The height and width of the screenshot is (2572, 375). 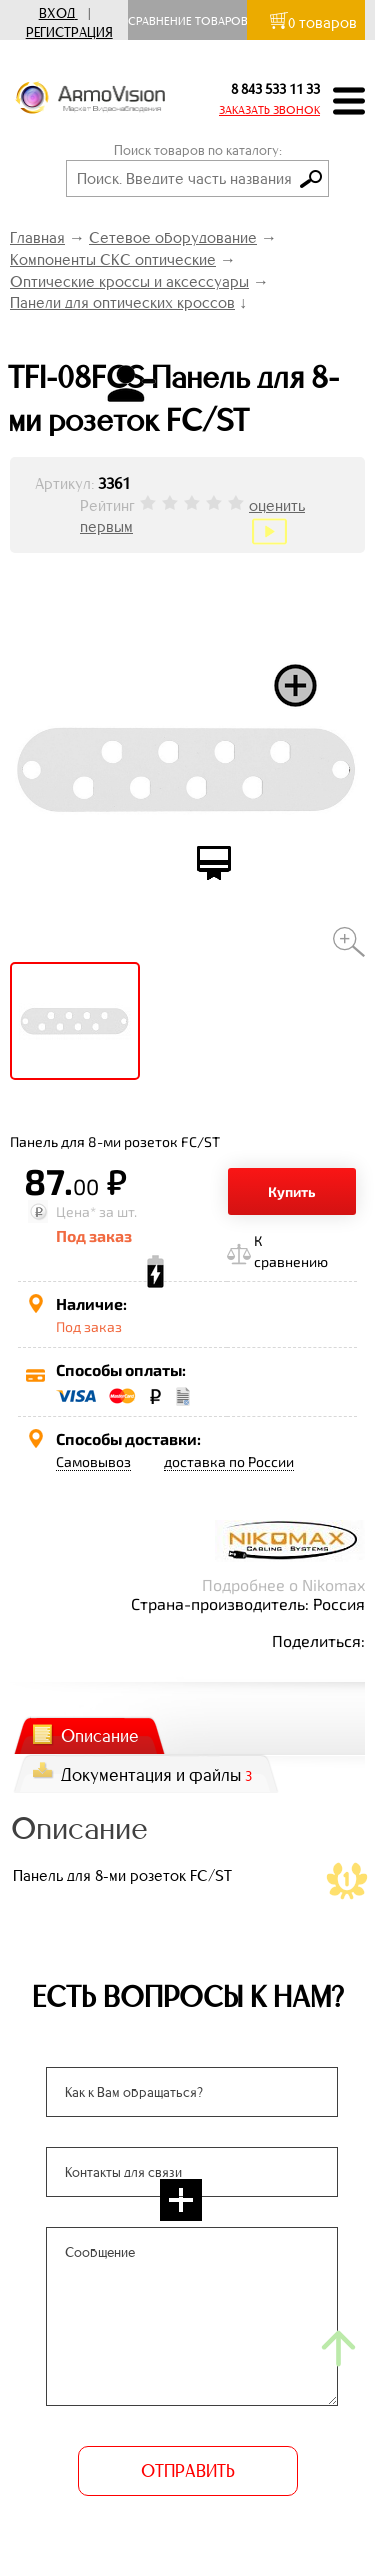 What do you see at coordinates (214, 863) in the screenshot?
I see `view membership card details` at bounding box center [214, 863].